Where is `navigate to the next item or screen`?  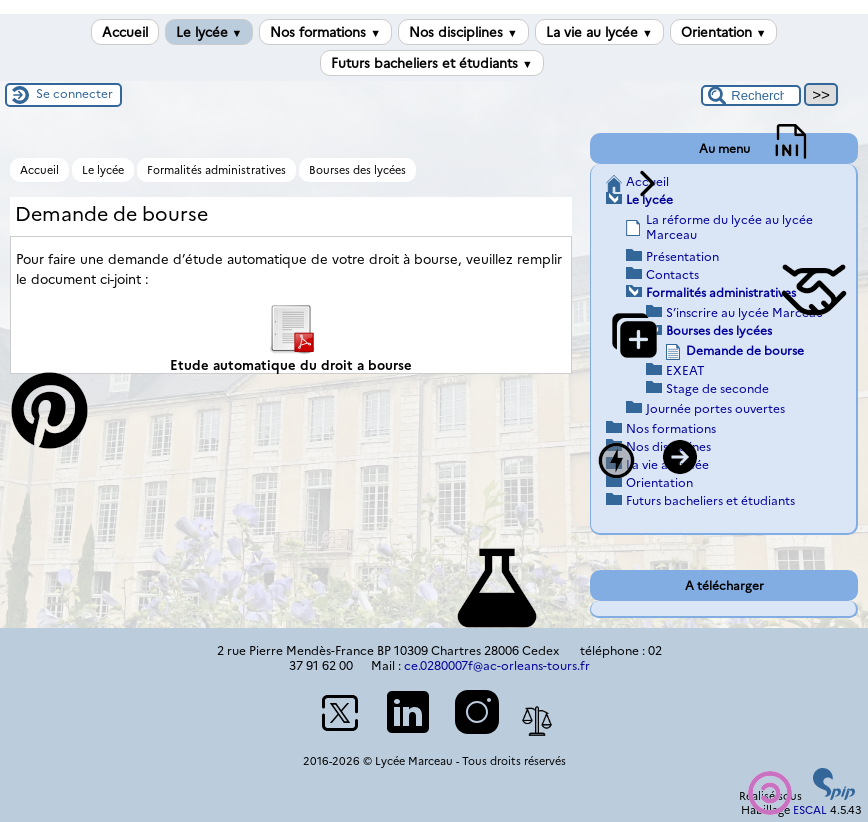 navigate to the next item or screen is located at coordinates (647, 183).